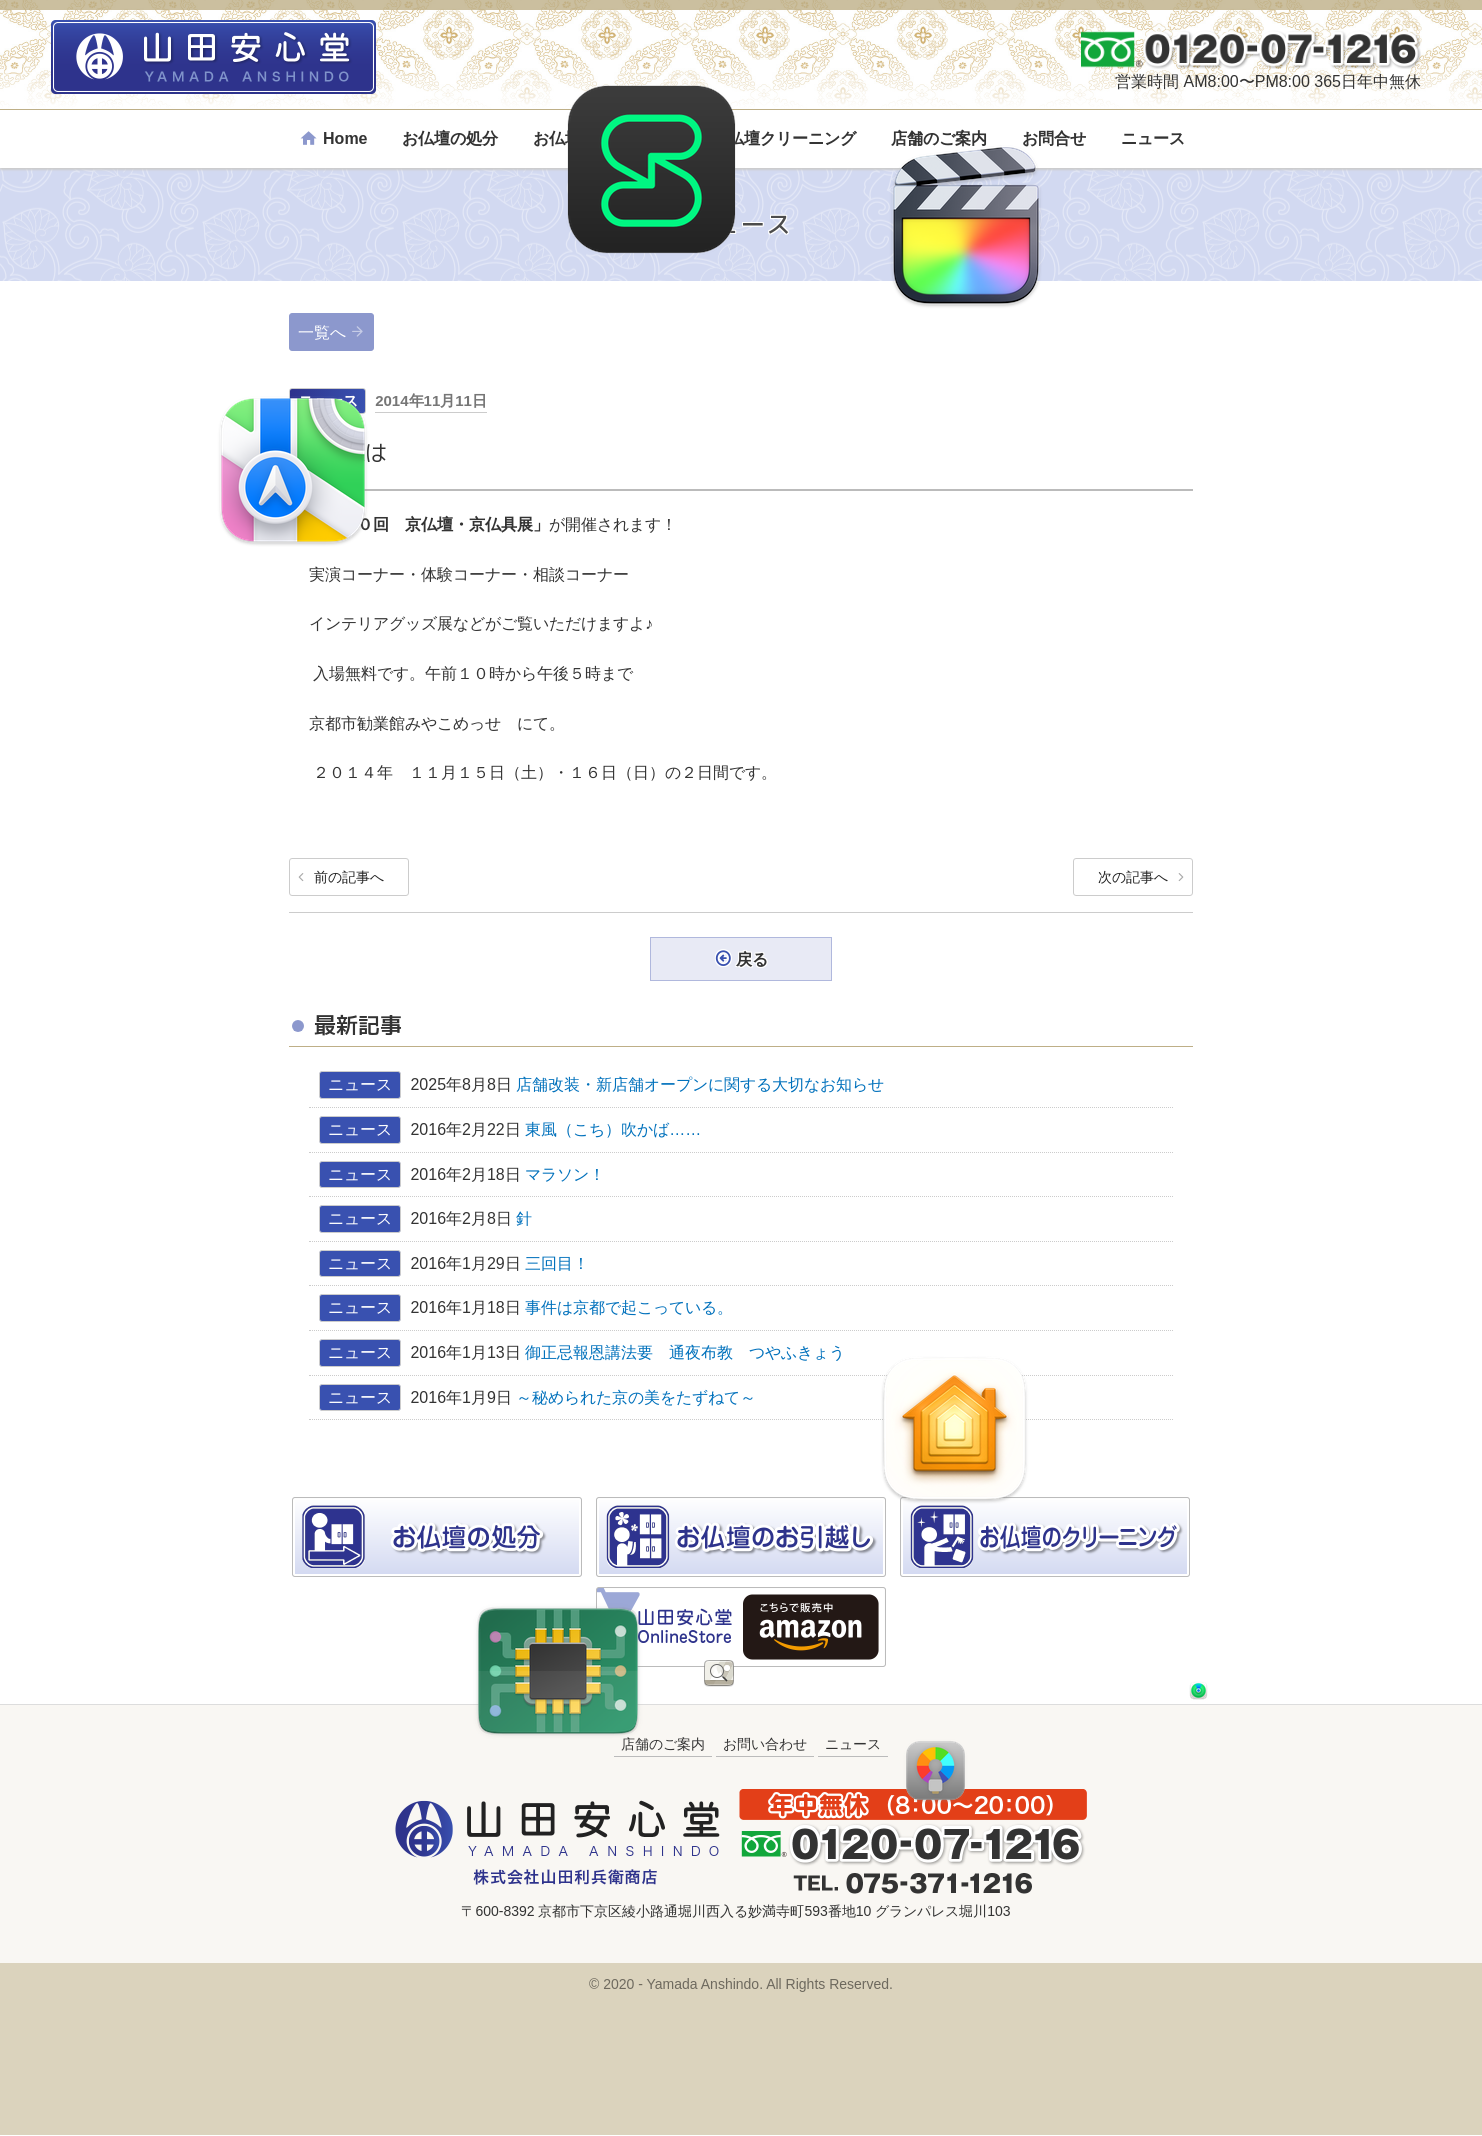 This screenshot has width=1482, height=2136. What do you see at coordinates (935, 1770) in the screenshot?
I see `open OpenRGB lighting control application` at bounding box center [935, 1770].